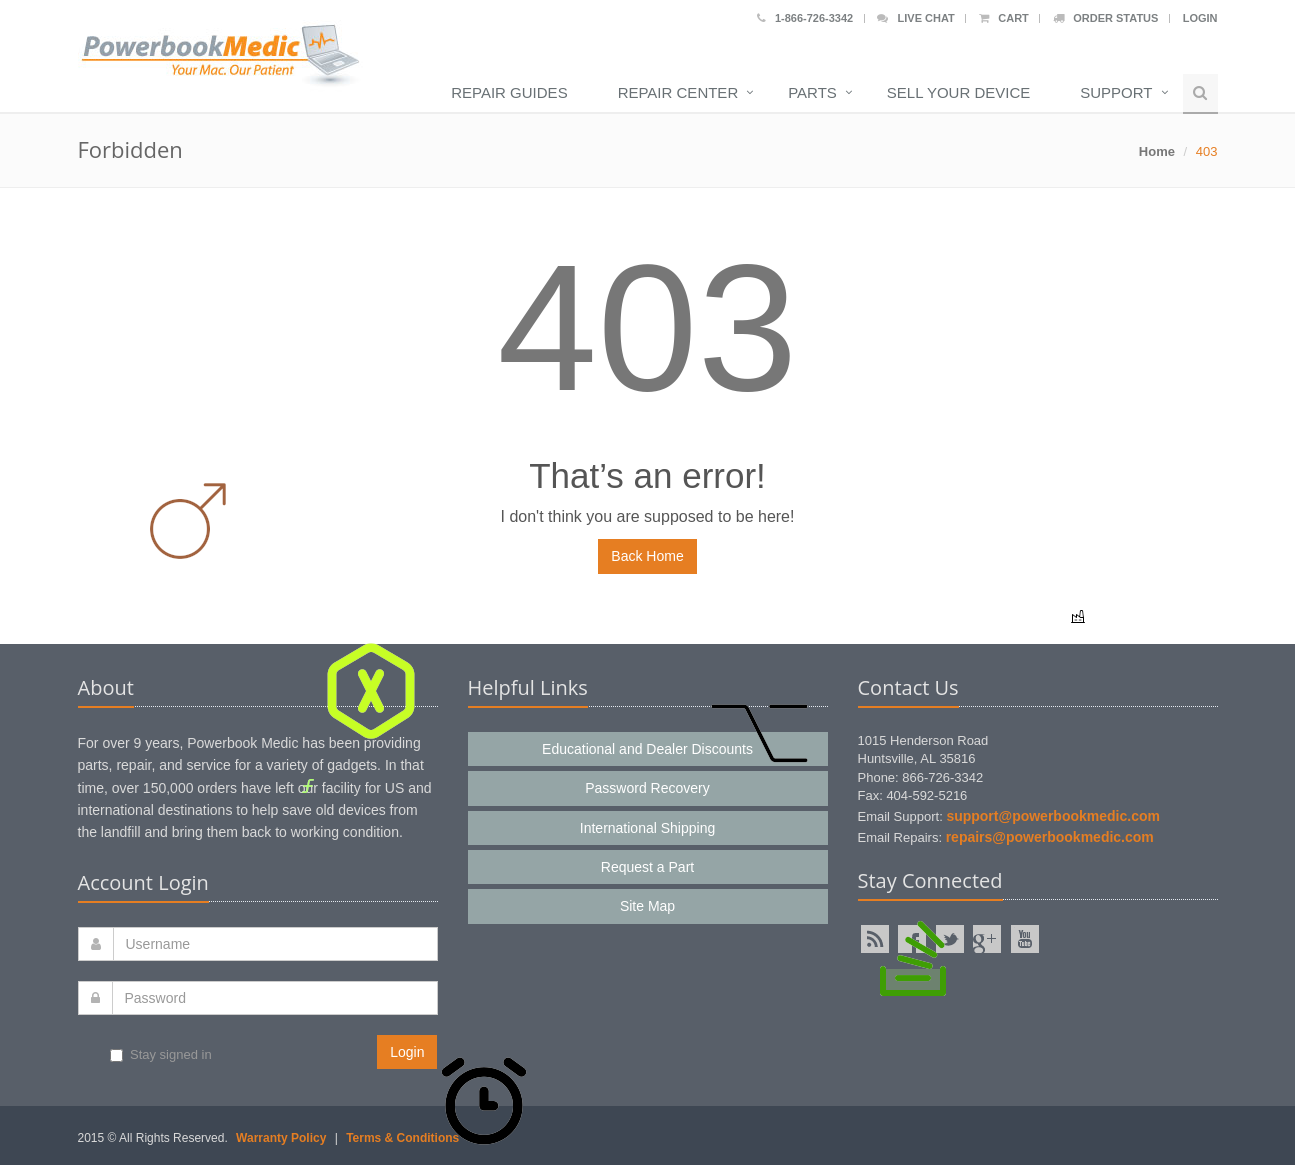 The height and width of the screenshot is (1165, 1295). I want to click on set or view alarms, so click(484, 1101).